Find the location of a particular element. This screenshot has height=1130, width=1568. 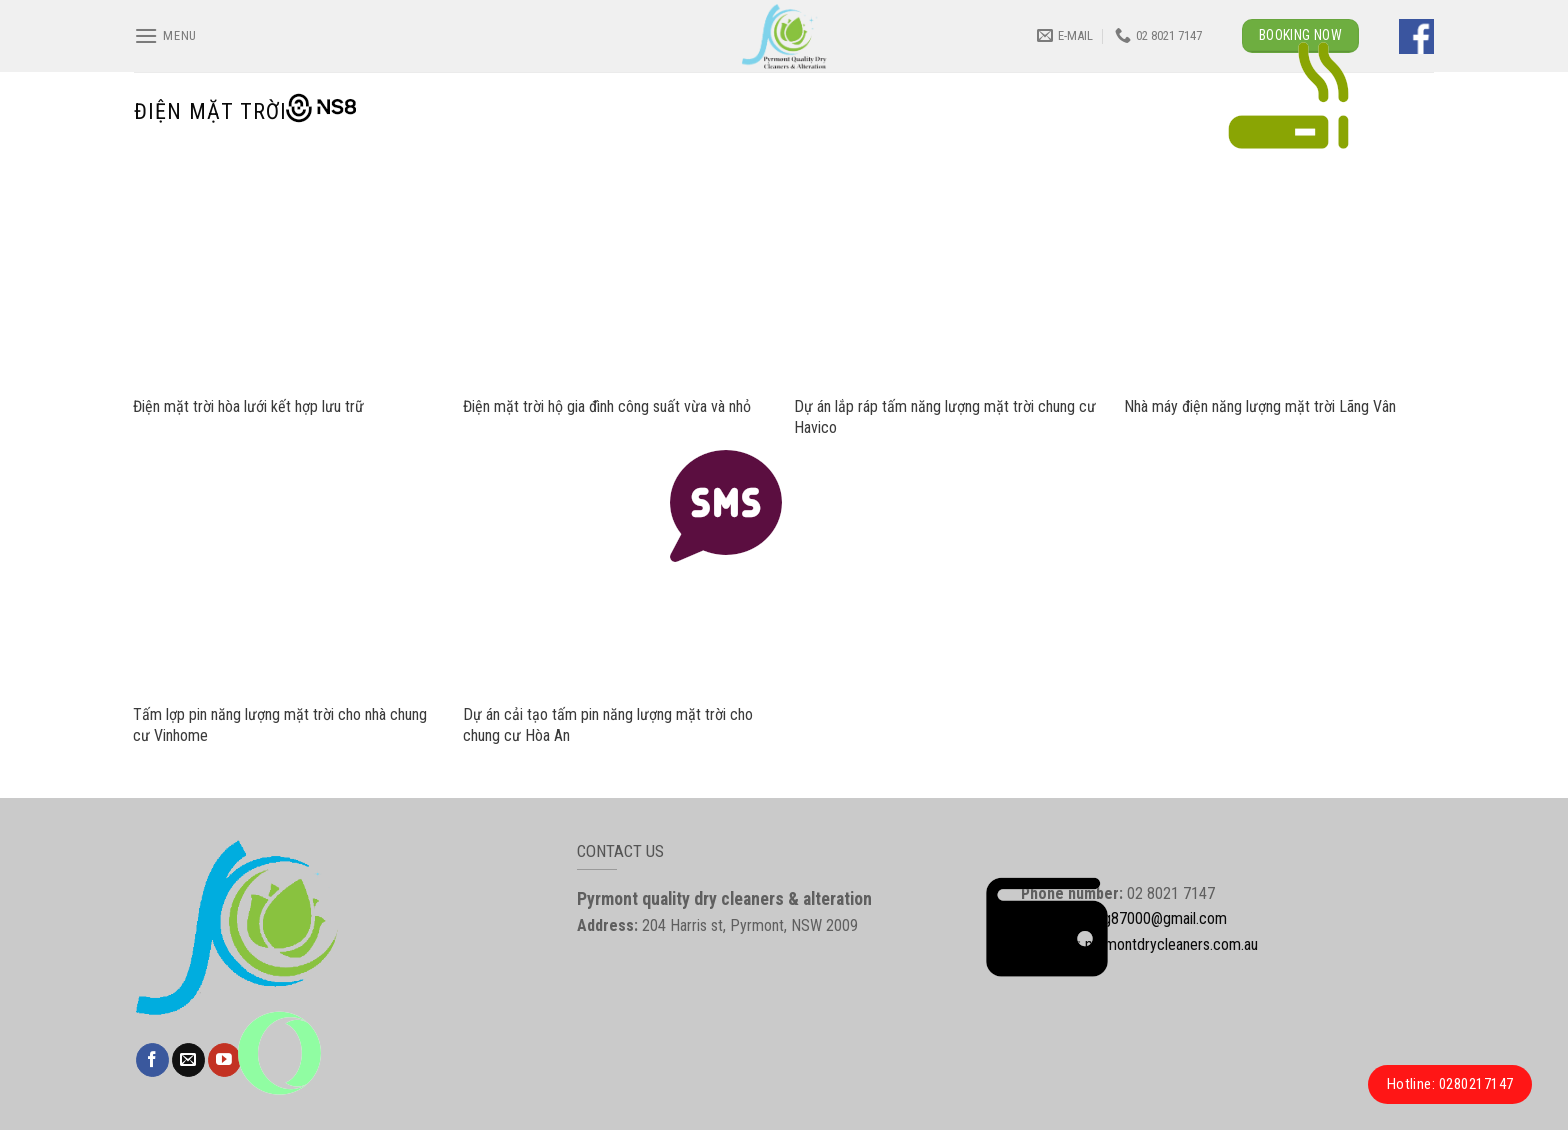

open Opera browser is located at coordinates (279, 1054).